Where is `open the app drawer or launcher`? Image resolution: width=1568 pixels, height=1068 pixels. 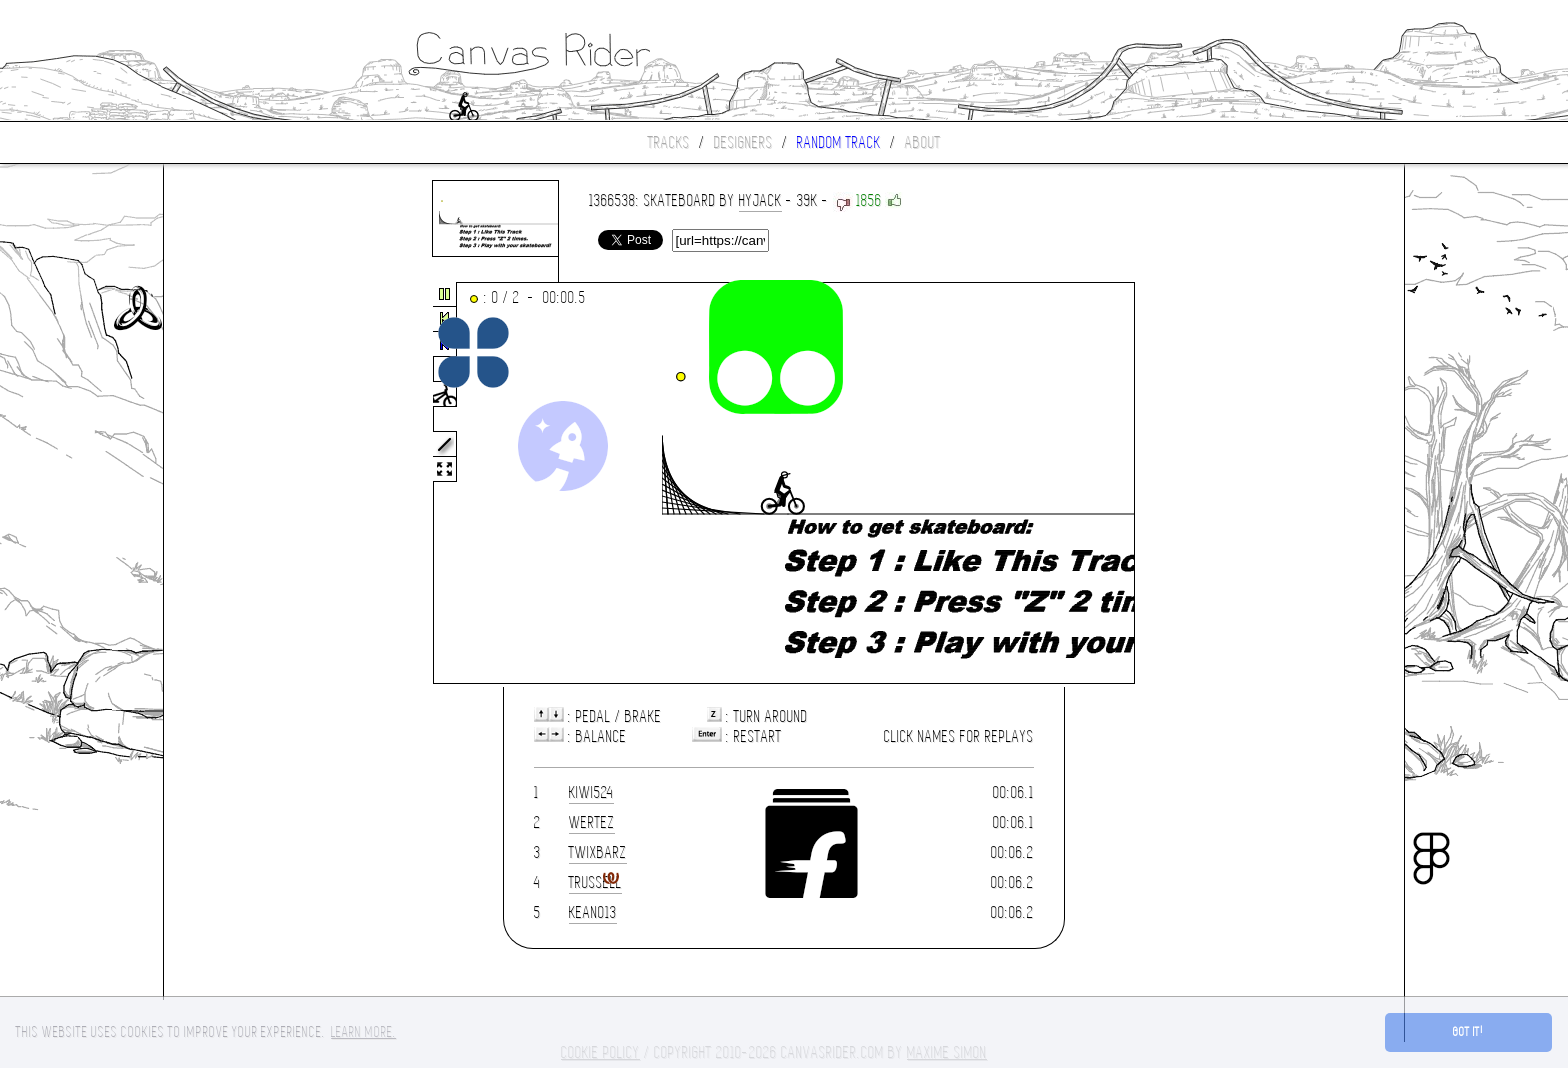
open the app drawer or launcher is located at coordinates (473, 352).